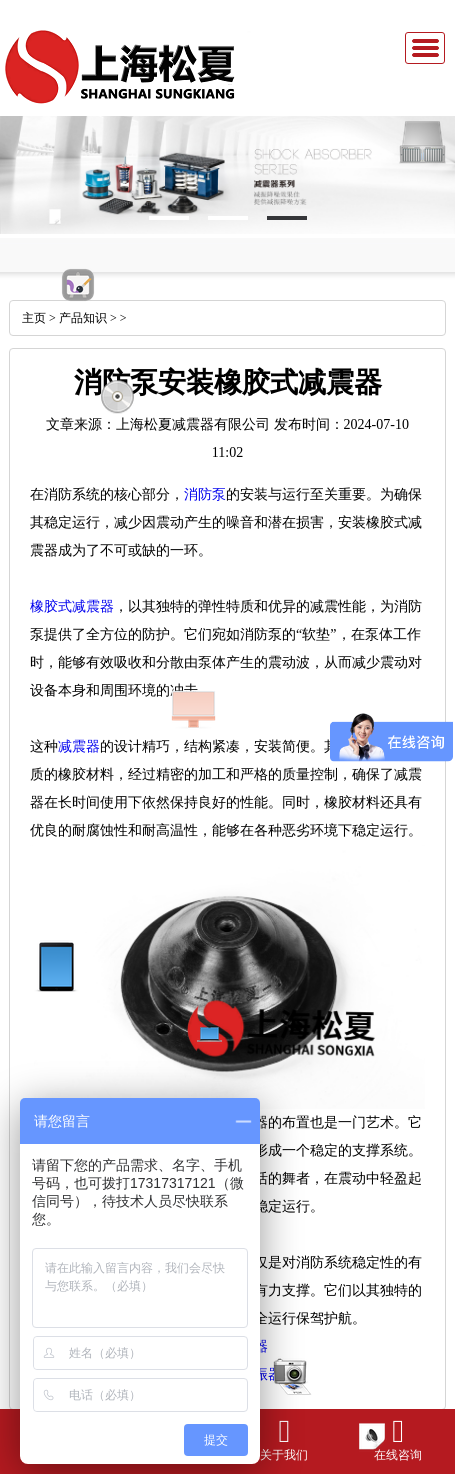  Describe the element at coordinates (117, 396) in the screenshot. I see `indicates a dvd-r disc drive or media` at that location.